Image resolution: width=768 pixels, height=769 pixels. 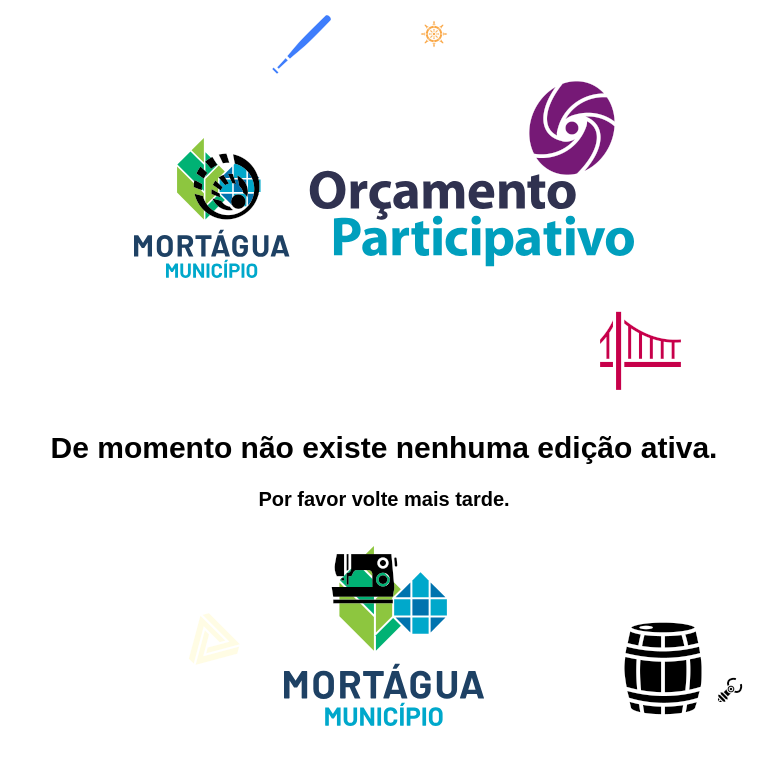 What do you see at coordinates (434, 34) in the screenshot?
I see `navigate to sailing or nautical settings` at bounding box center [434, 34].